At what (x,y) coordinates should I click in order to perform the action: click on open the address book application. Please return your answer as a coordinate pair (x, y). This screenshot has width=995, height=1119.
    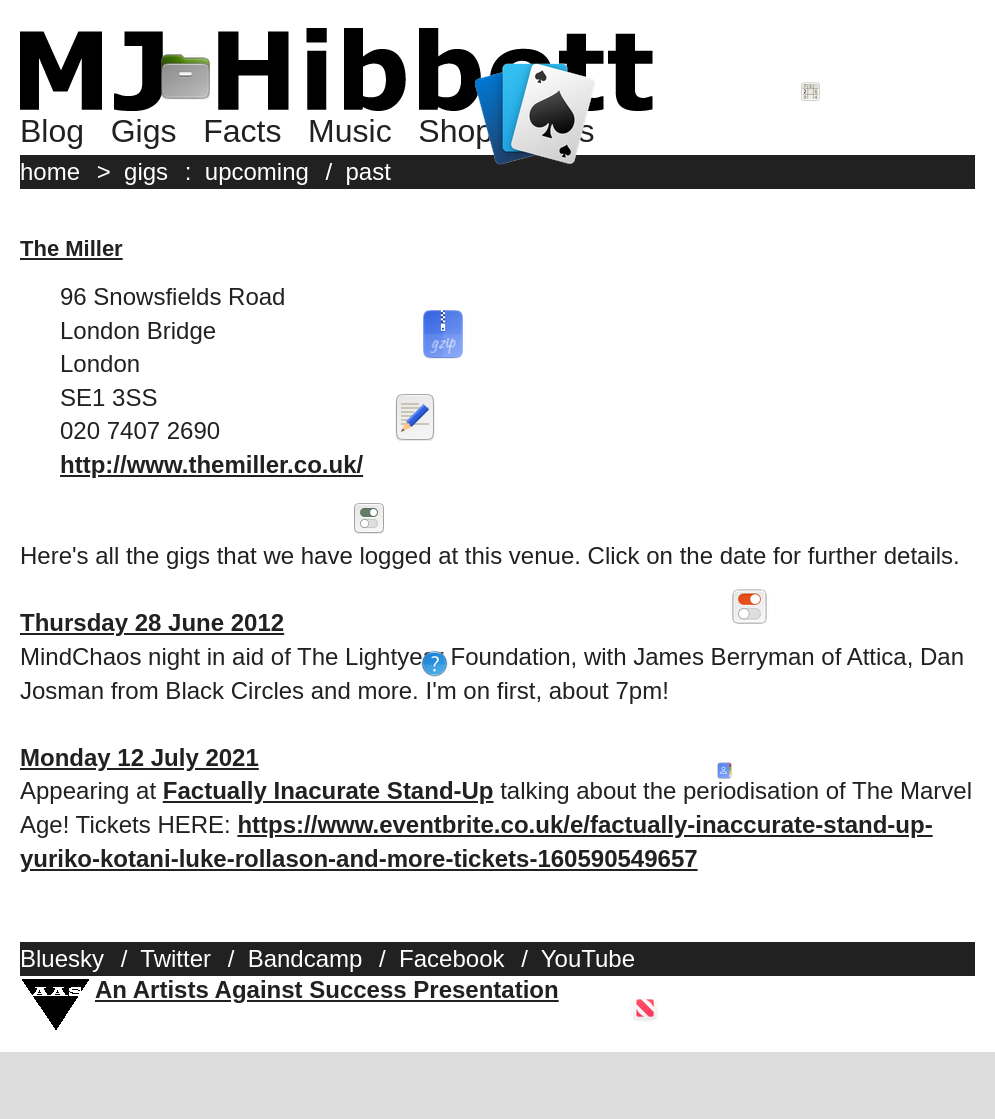
    Looking at the image, I should click on (724, 770).